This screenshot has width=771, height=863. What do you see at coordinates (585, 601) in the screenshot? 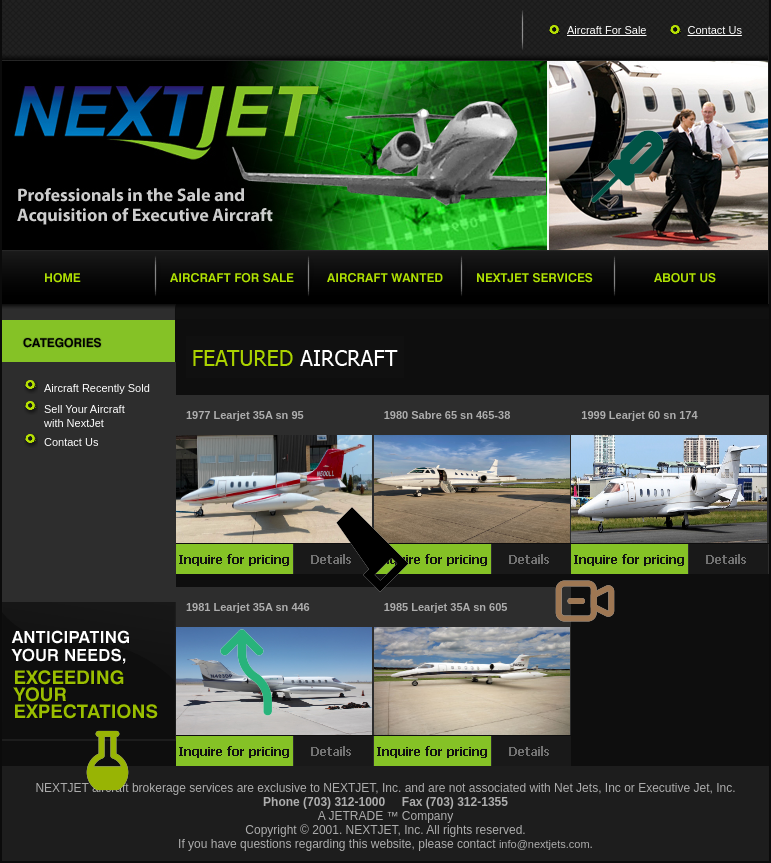
I see `remove video from playlist or queue` at bounding box center [585, 601].